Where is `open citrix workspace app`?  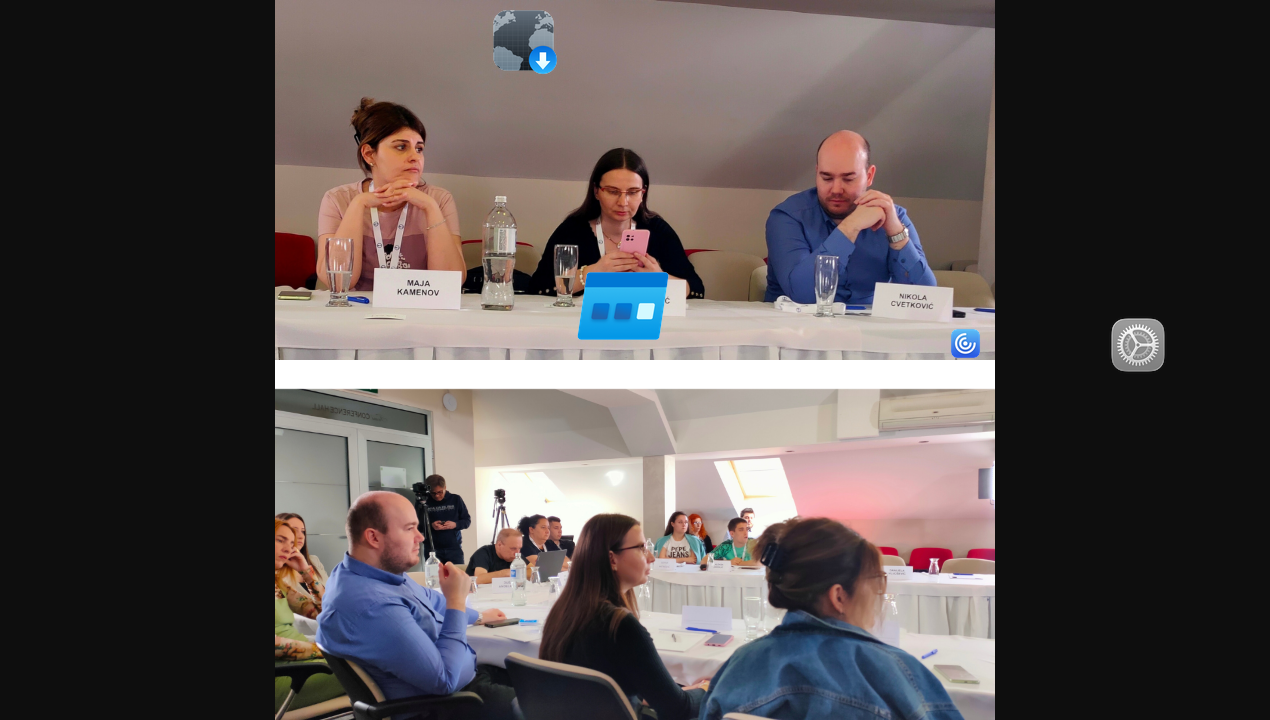 open citrix workspace app is located at coordinates (965, 343).